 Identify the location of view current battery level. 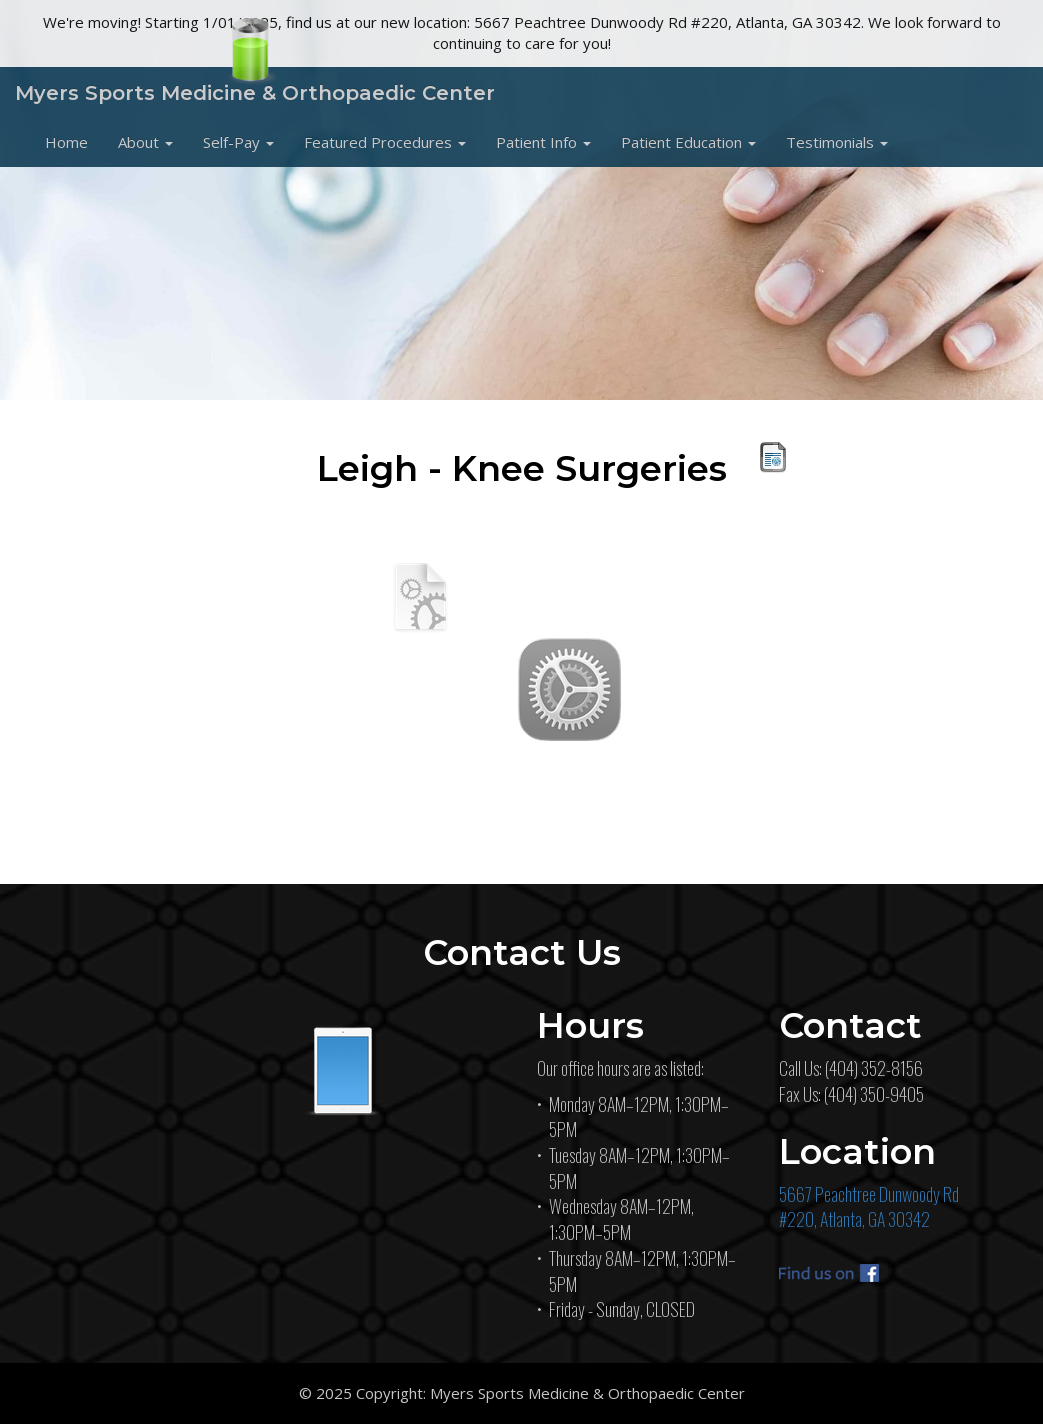
(250, 49).